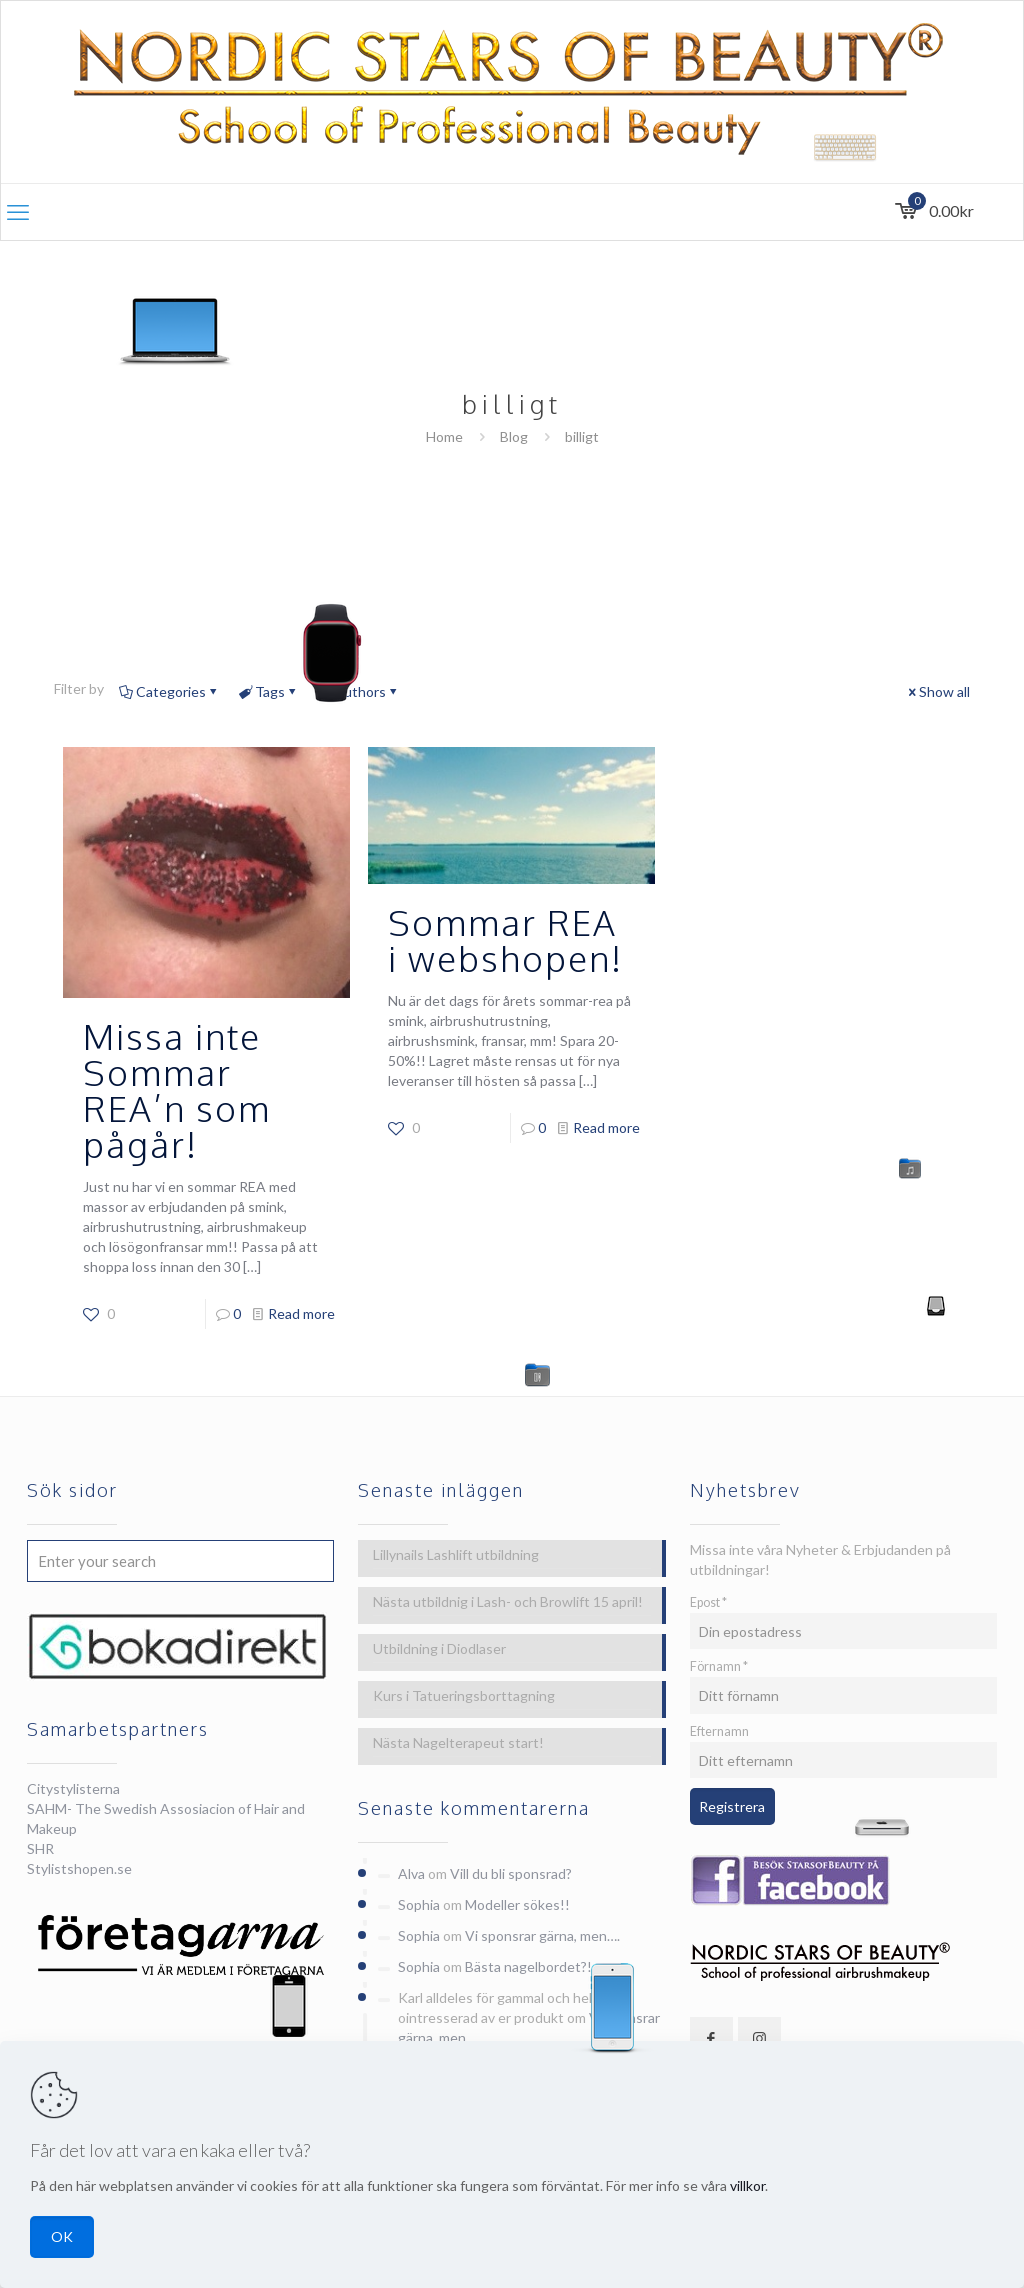 The height and width of the screenshot is (2288, 1024). I want to click on iPod Touch device connected, so click(612, 2008).